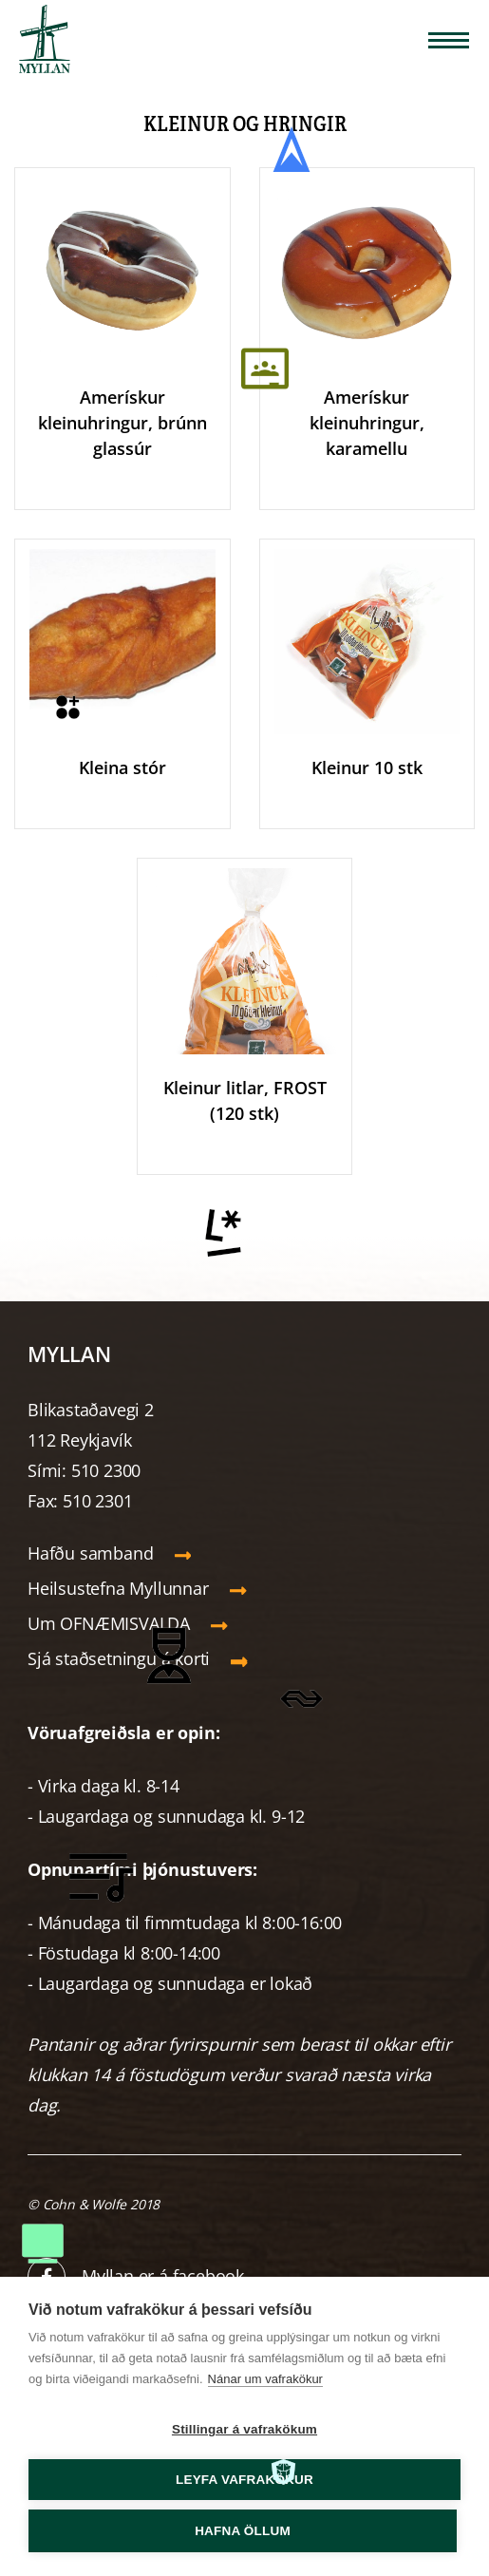  I want to click on lucia authentication service logo, so click(292, 149).